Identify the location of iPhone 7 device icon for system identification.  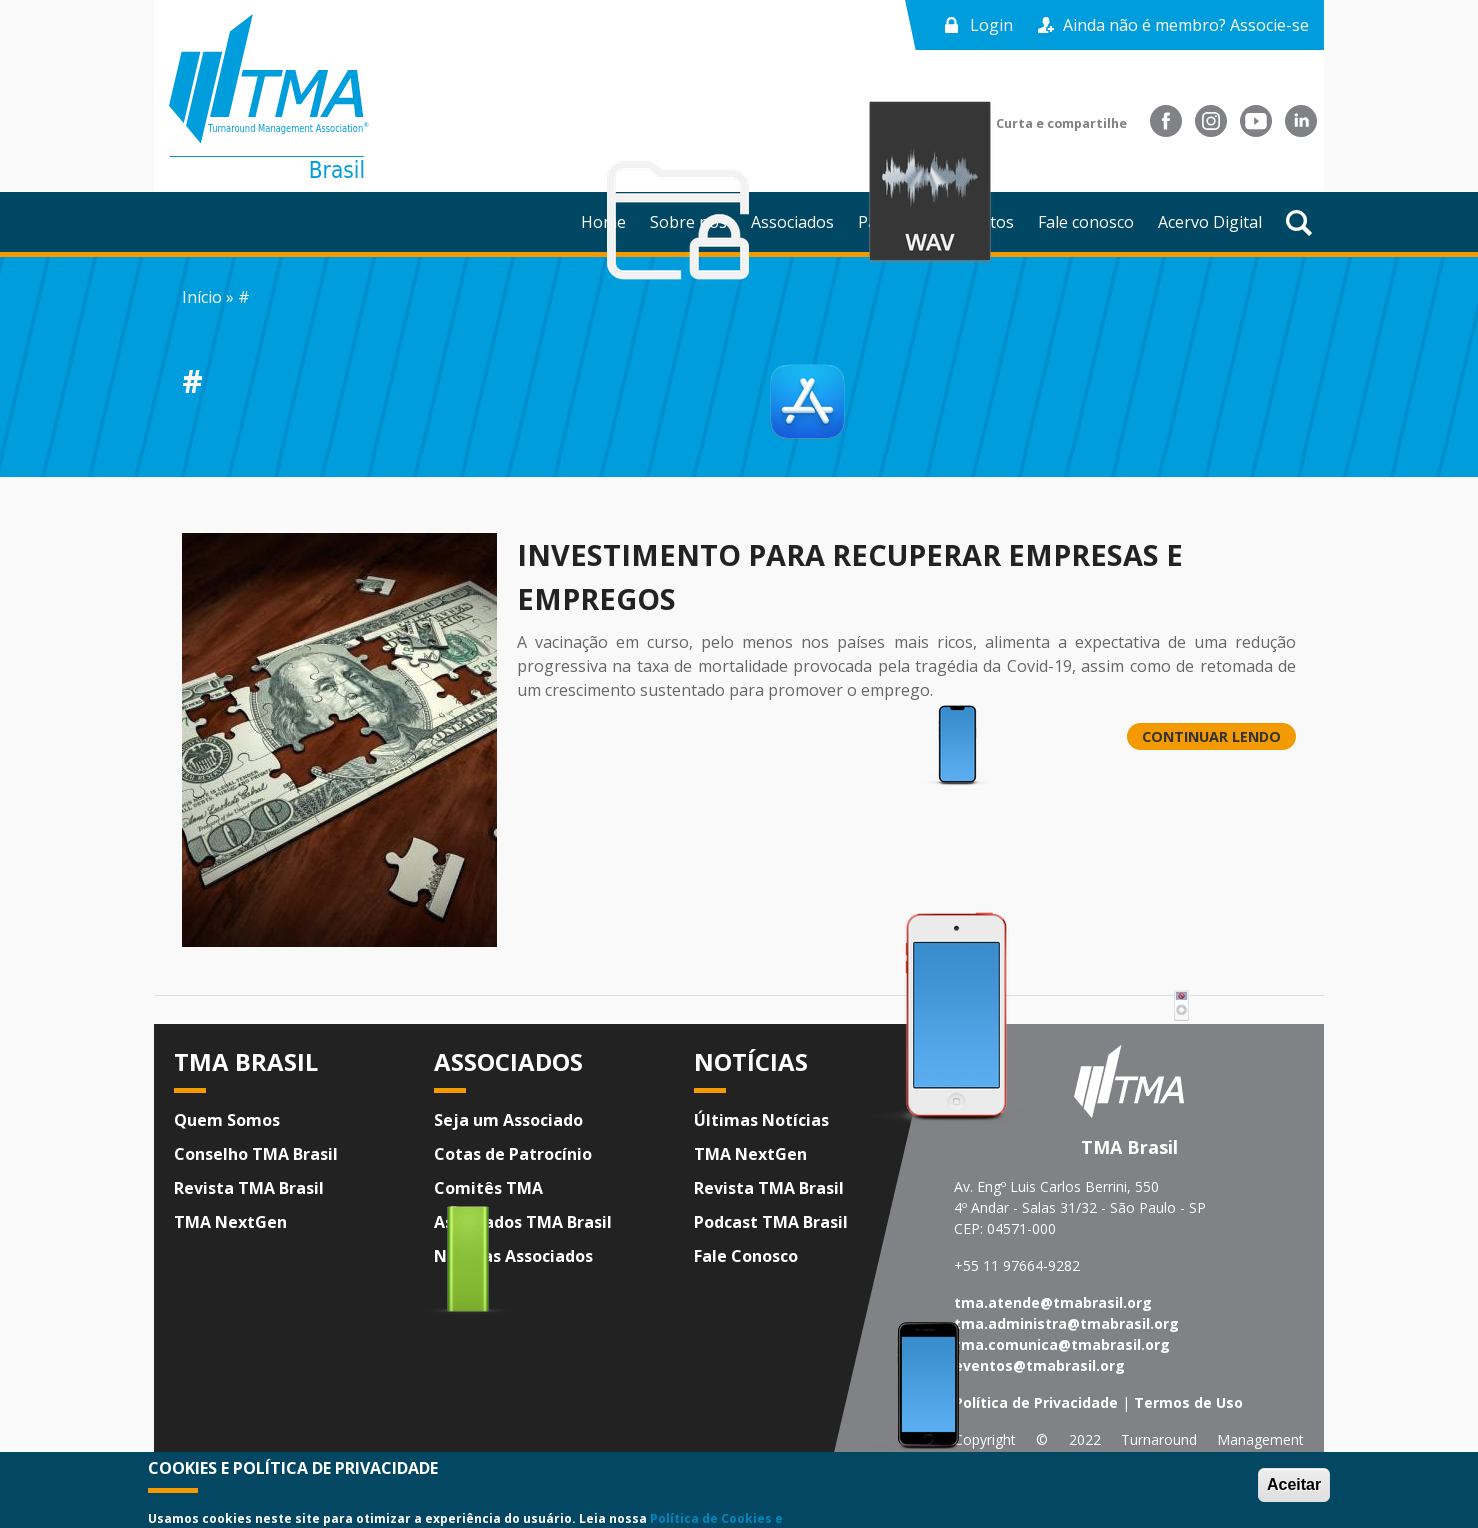
(928, 1386).